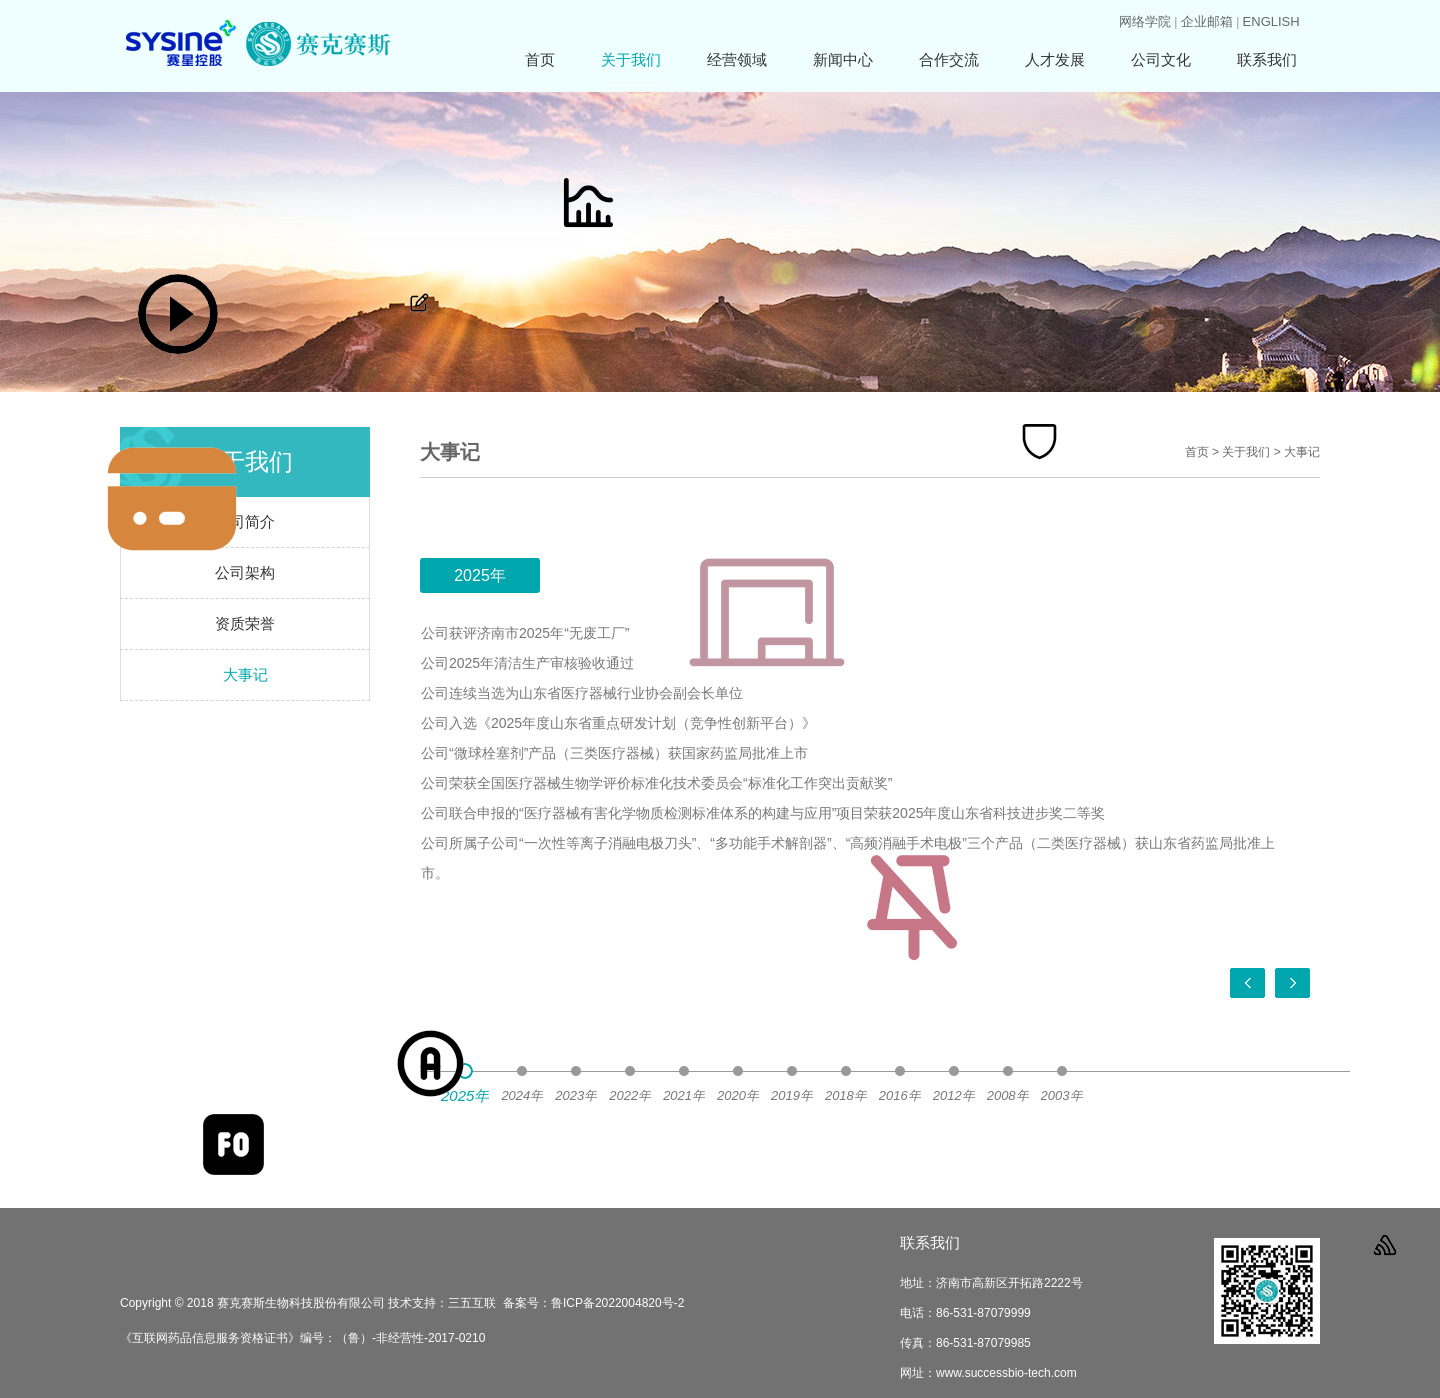 The height and width of the screenshot is (1398, 1440). Describe the element at coordinates (1385, 1245) in the screenshot. I see `sentry error monitoring integration` at that location.